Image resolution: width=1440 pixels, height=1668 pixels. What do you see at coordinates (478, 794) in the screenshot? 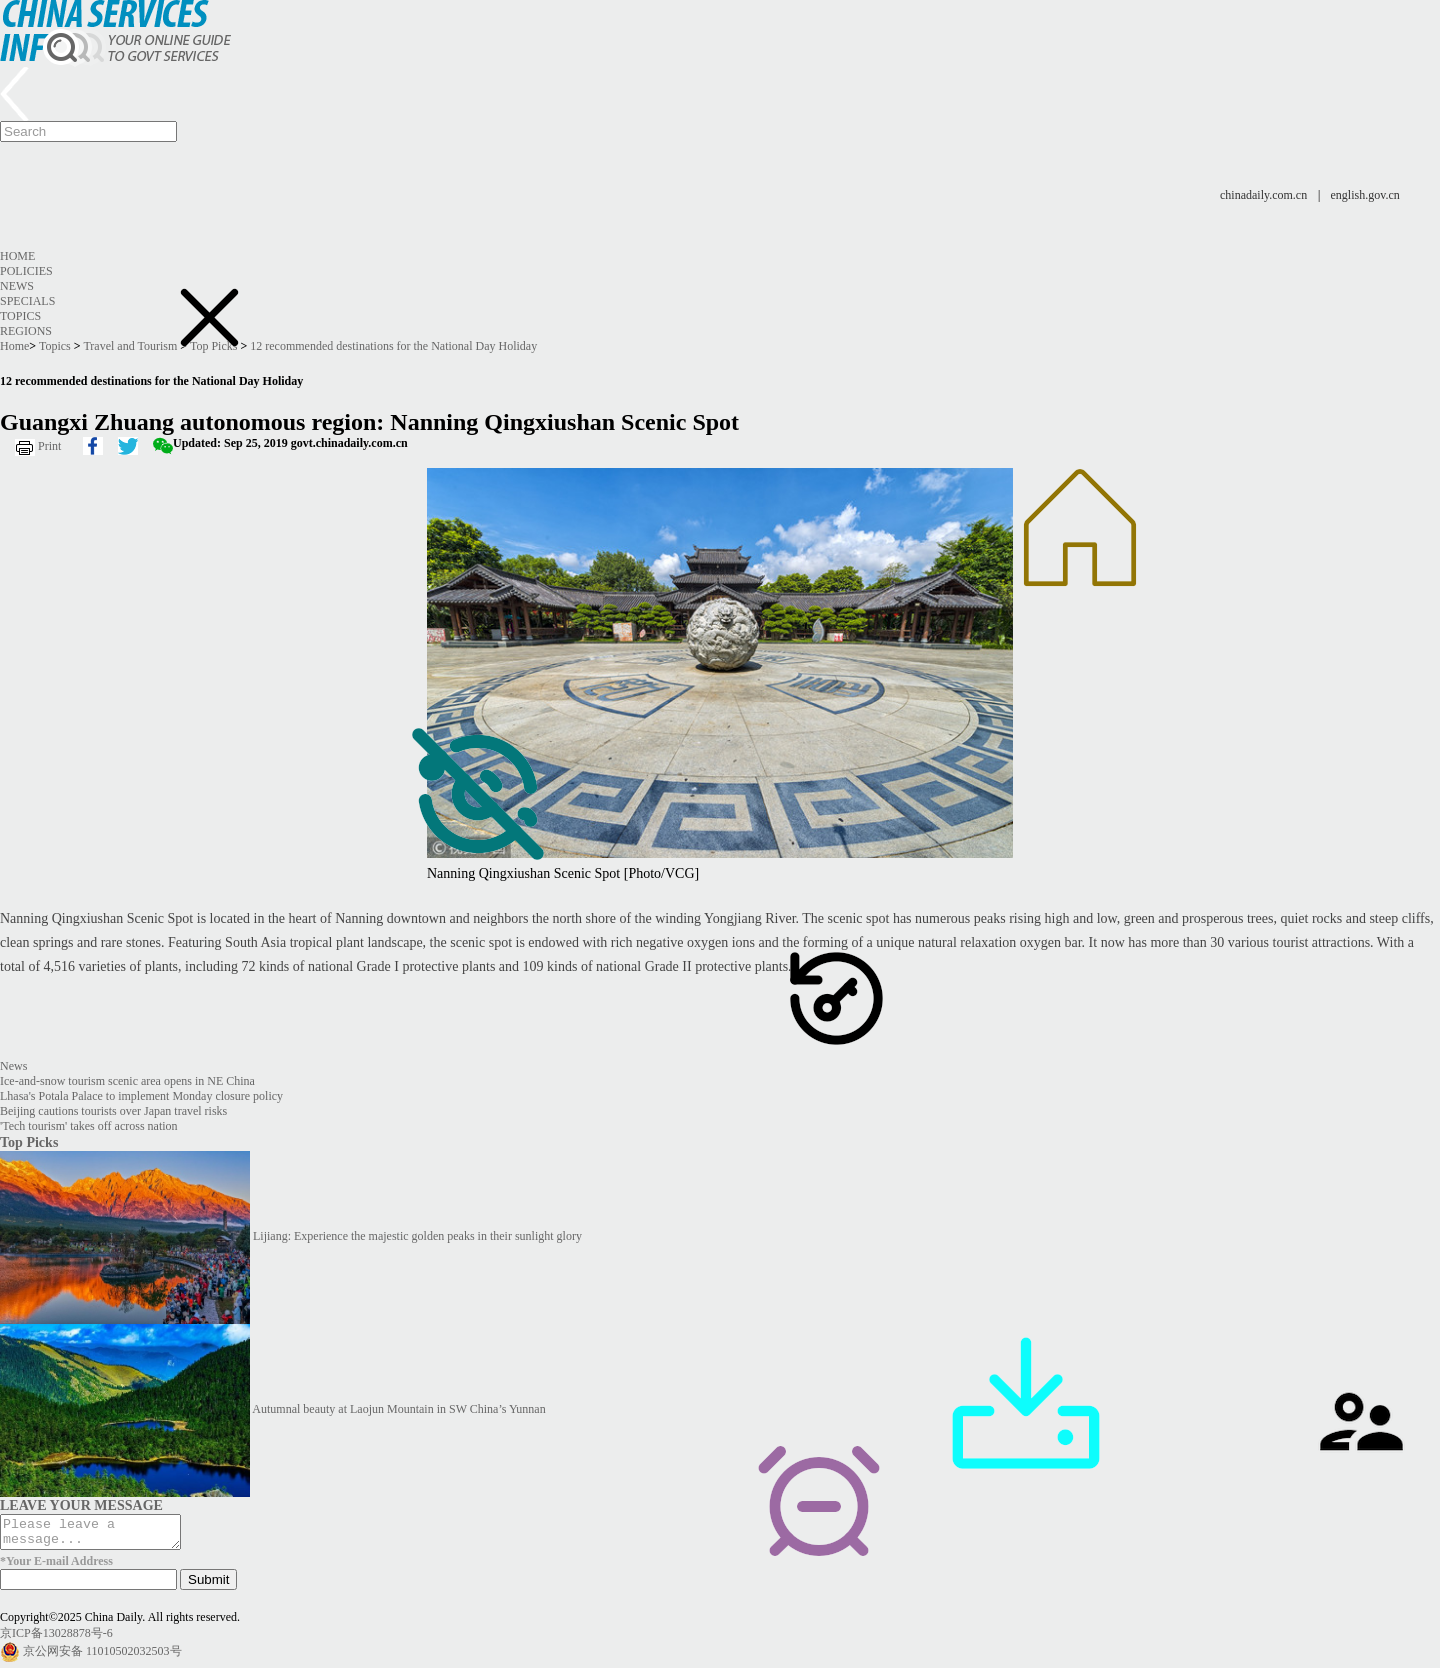
I see `disable analytics tracking` at bounding box center [478, 794].